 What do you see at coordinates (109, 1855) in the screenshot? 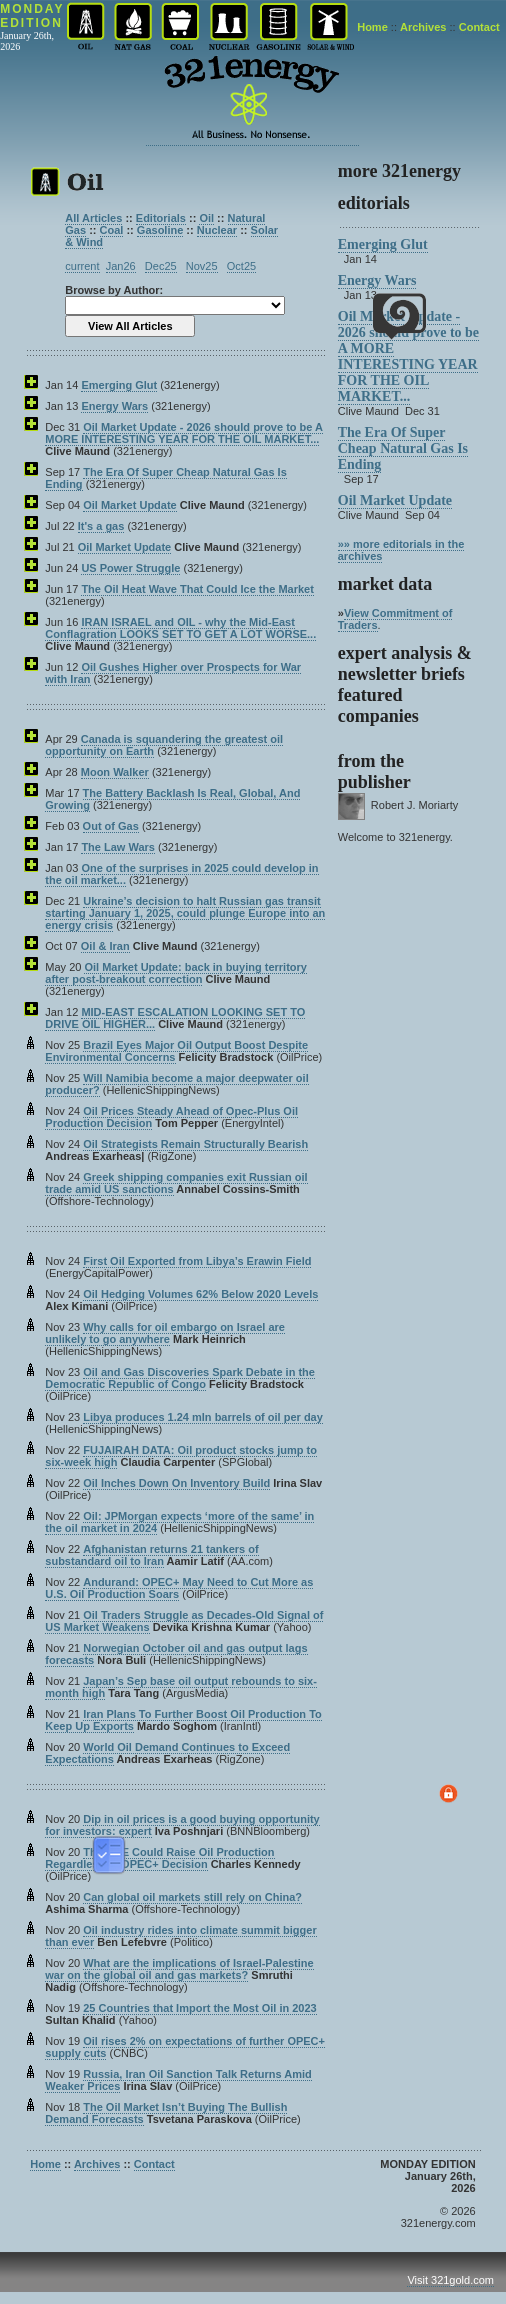
I see `open the to-do list app` at bounding box center [109, 1855].